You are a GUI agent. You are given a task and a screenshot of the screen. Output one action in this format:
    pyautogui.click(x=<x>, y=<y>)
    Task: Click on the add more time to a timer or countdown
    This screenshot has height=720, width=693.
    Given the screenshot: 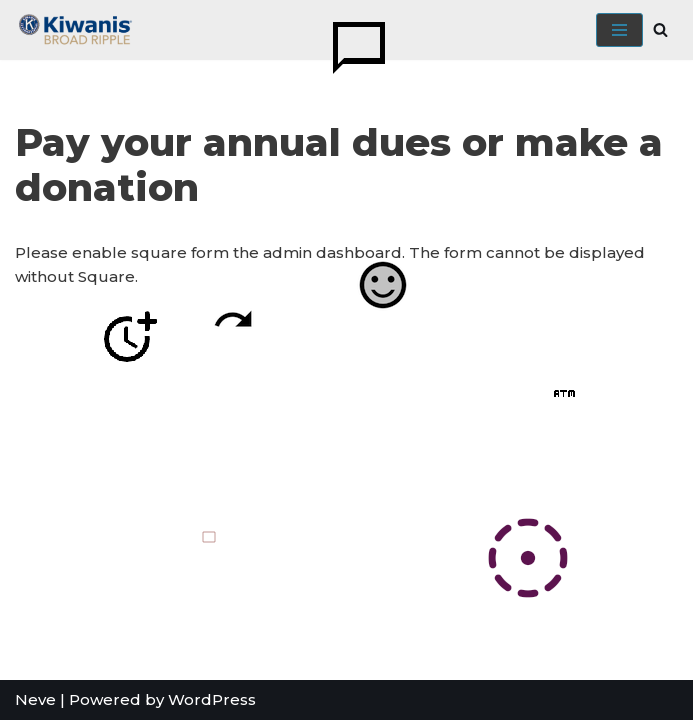 What is the action you would take?
    pyautogui.click(x=129, y=336)
    